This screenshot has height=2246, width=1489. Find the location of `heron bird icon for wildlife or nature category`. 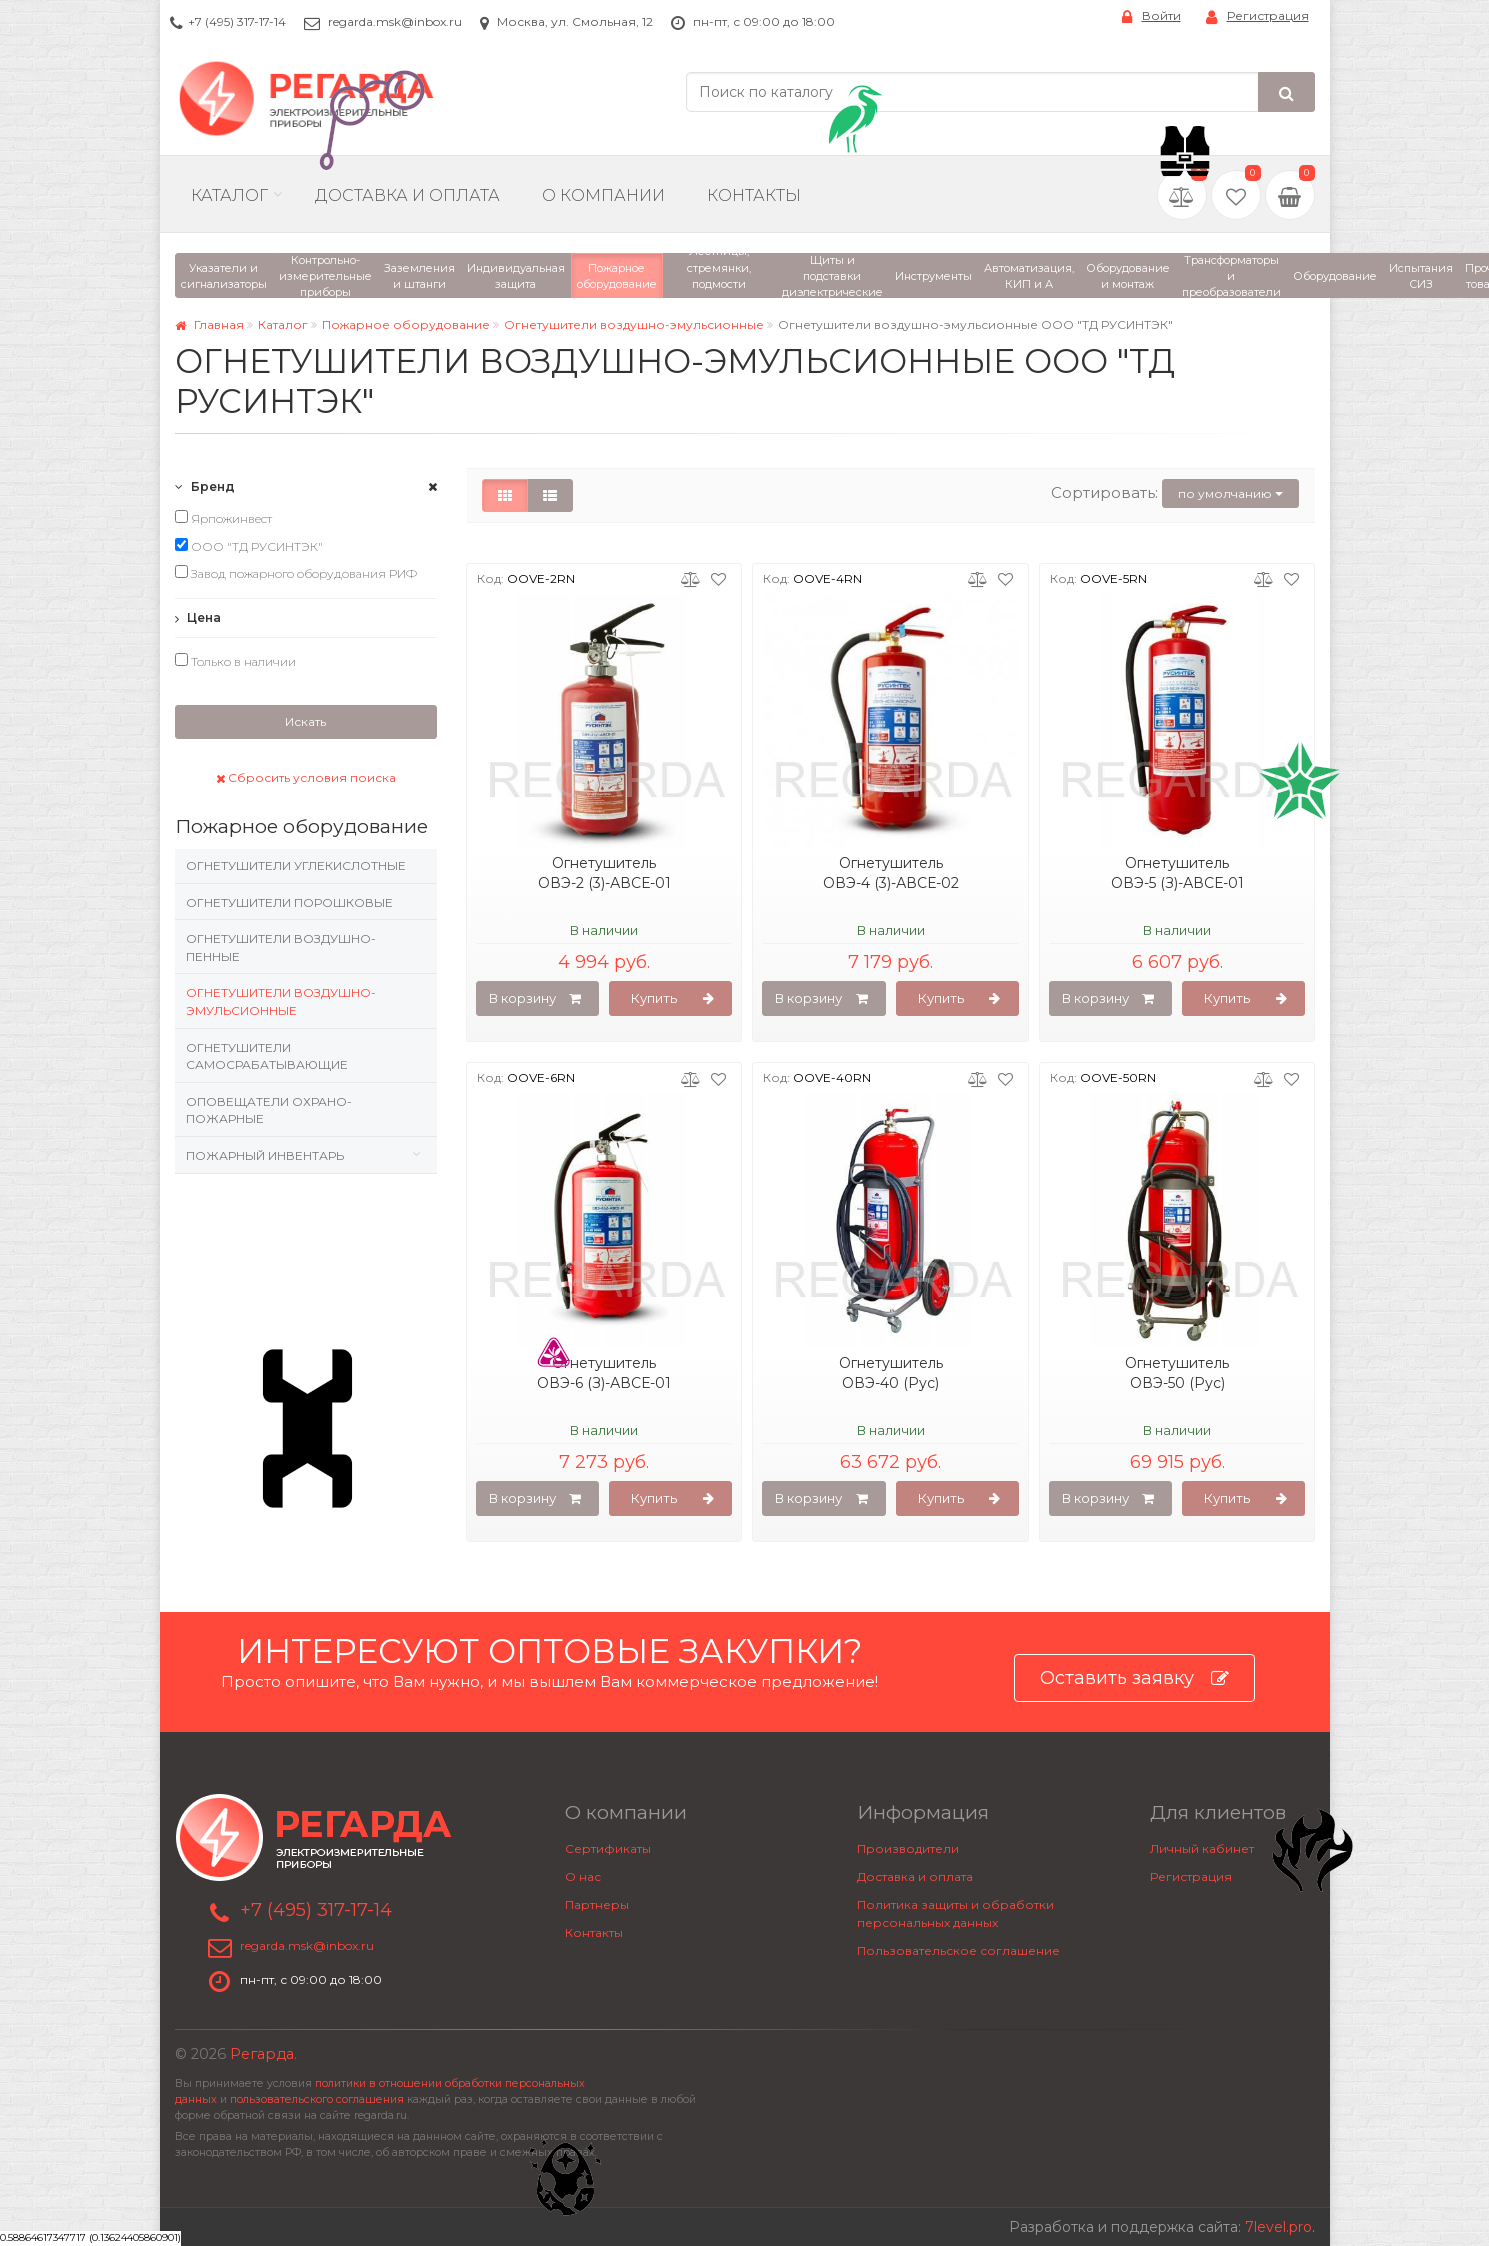

heron bird icon for wildlife or nature category is located at coordinates (856, 118).